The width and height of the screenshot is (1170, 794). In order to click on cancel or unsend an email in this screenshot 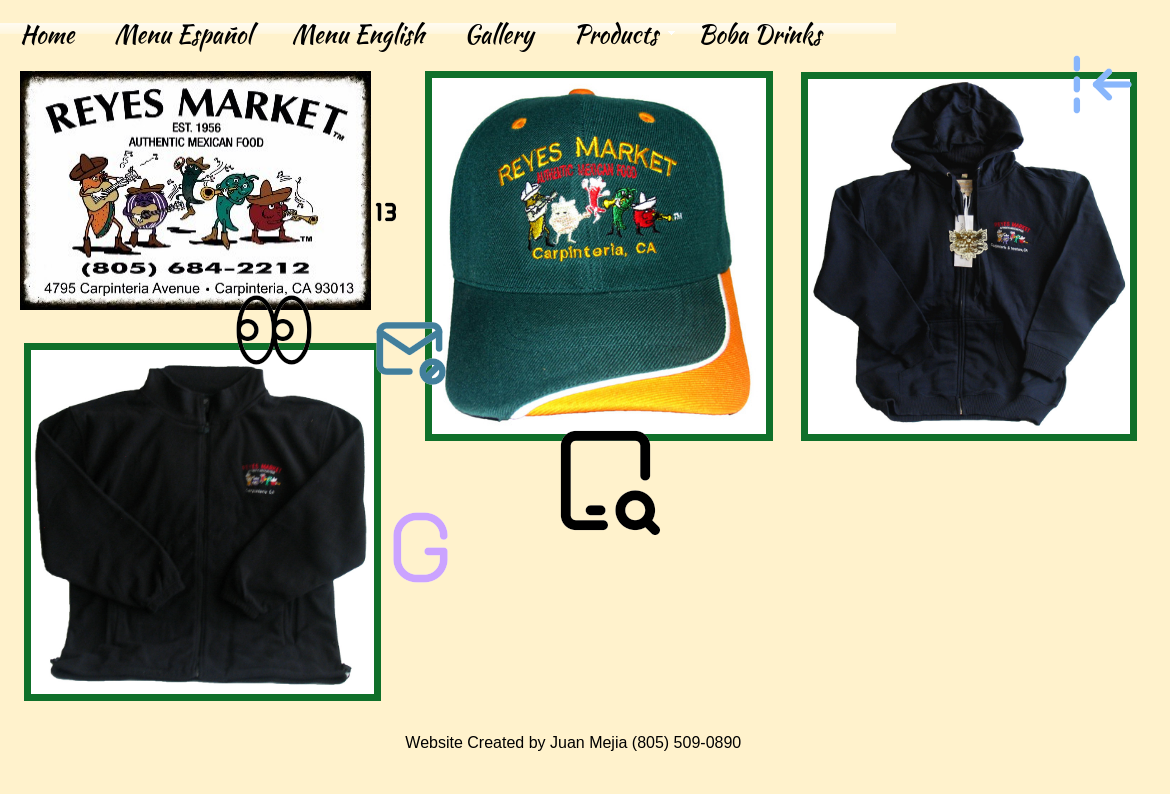, I will do `click(409, 348)`.